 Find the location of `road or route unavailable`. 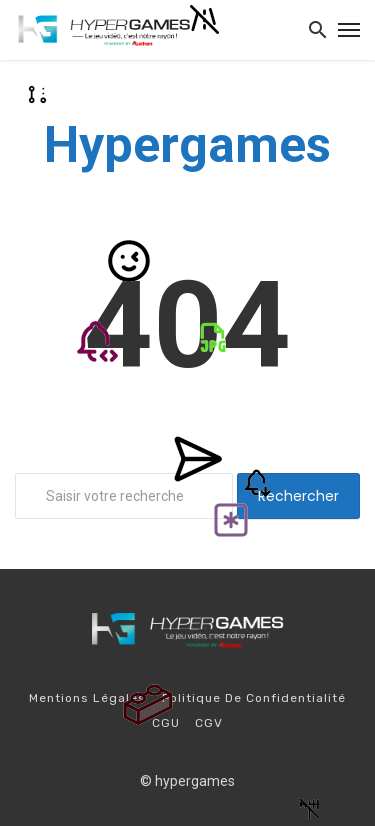

road or route unavailable is located at coordinates (204, 19).